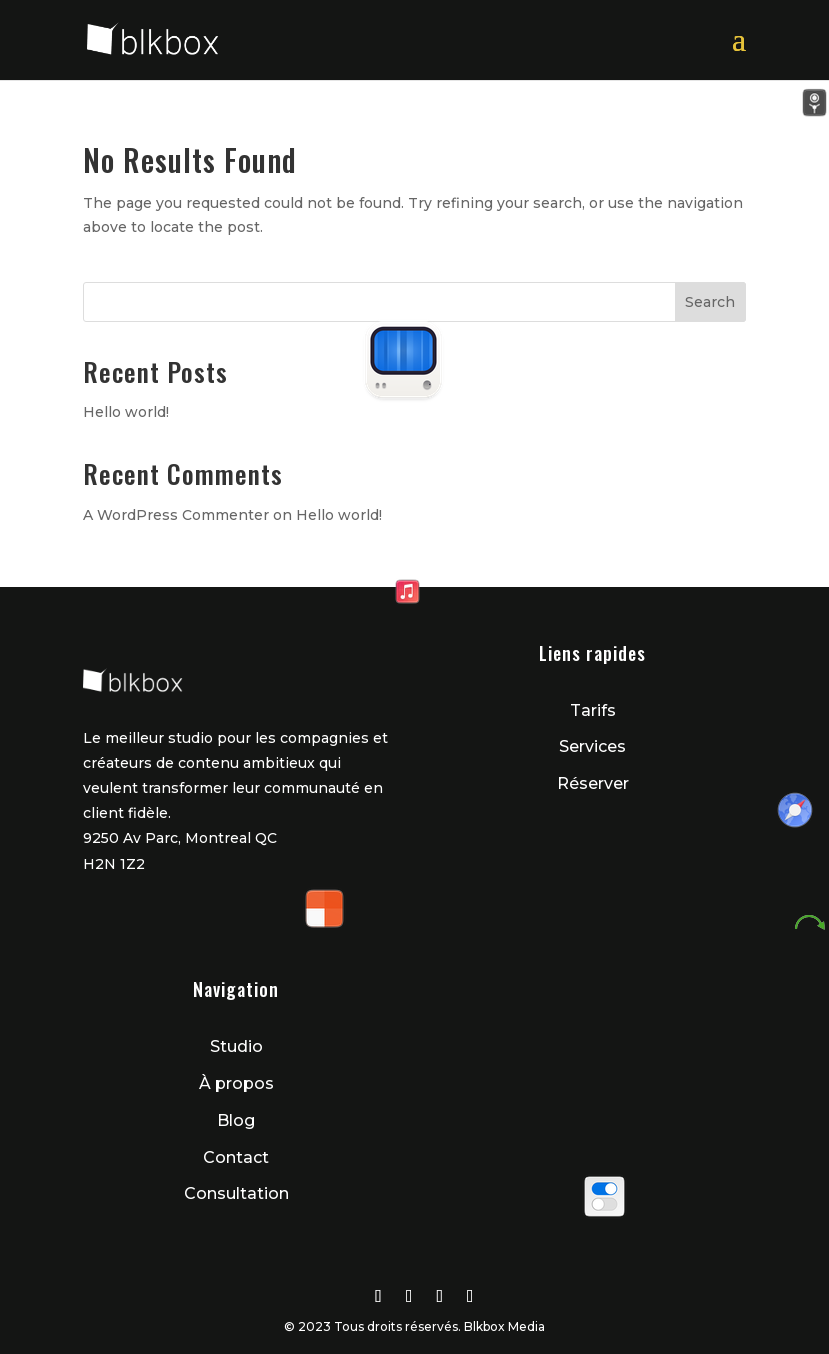  Describe the element at coordinates (809, 922) in the screenshot. I see `redo the last undone action` at that location.